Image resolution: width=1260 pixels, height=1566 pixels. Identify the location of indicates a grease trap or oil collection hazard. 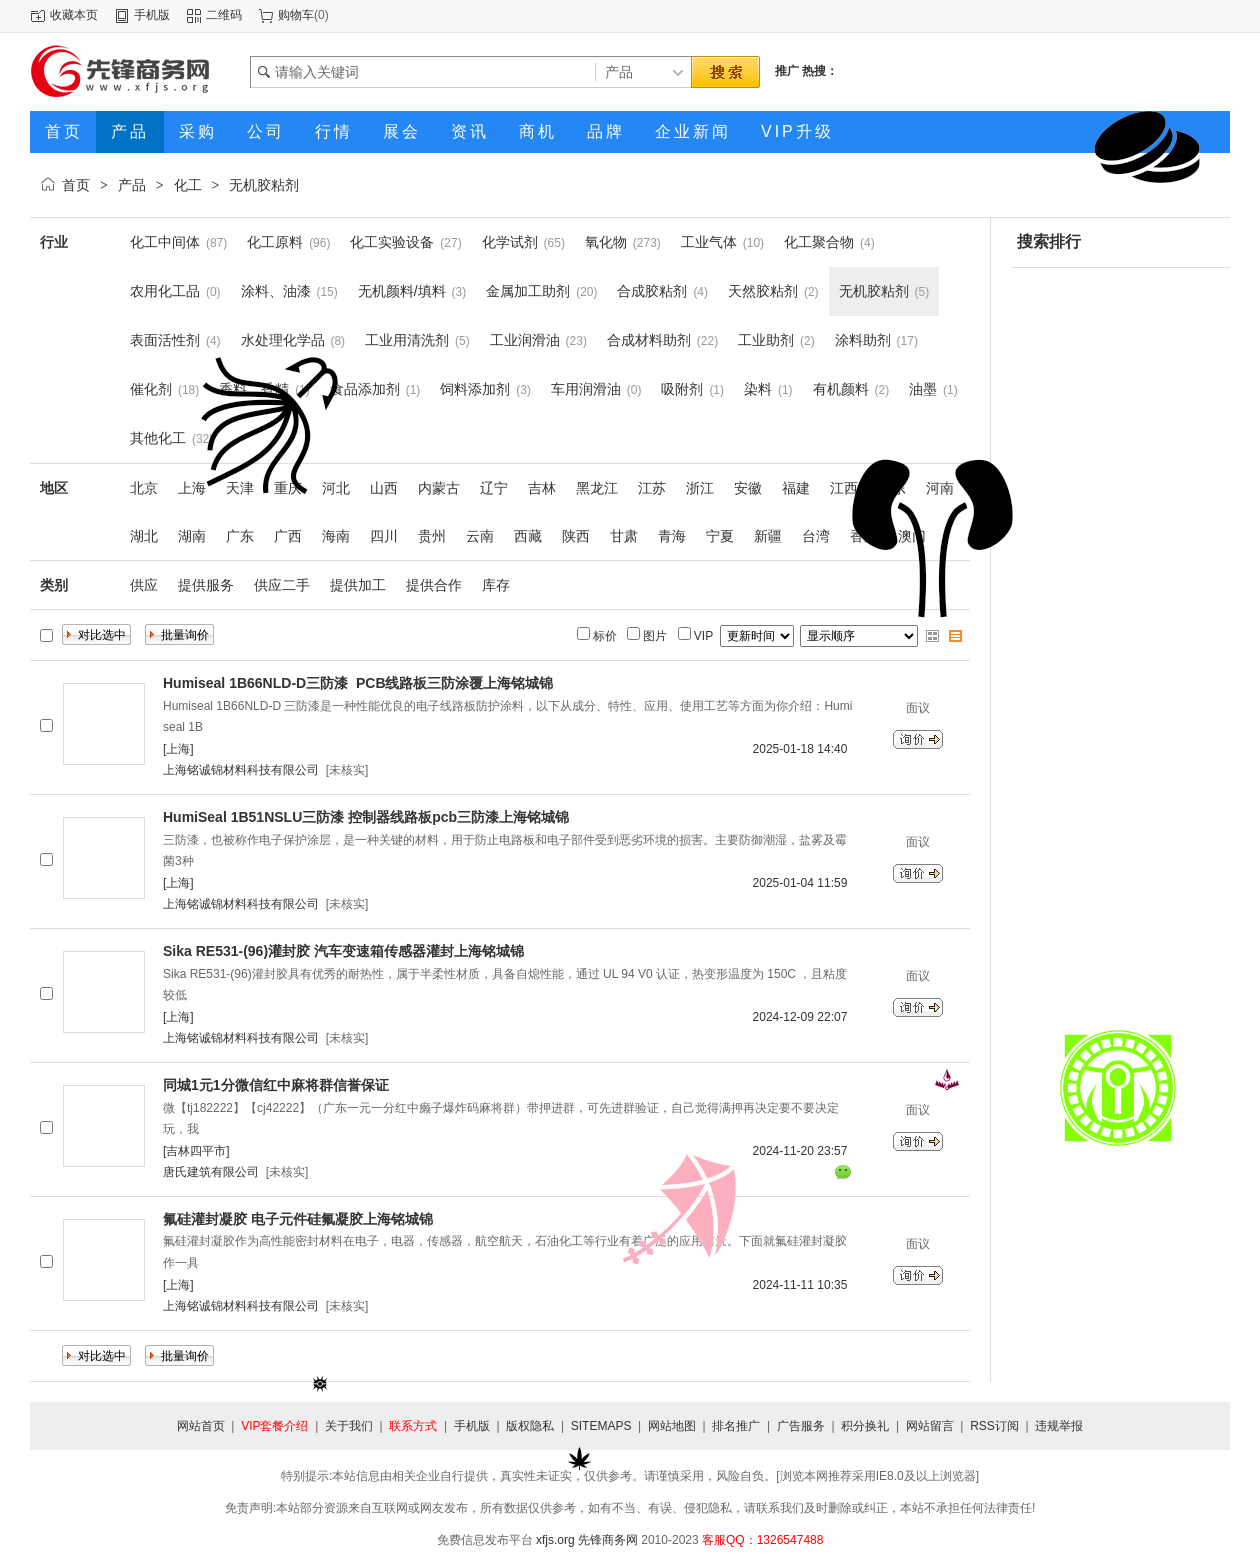
(947, 1080).